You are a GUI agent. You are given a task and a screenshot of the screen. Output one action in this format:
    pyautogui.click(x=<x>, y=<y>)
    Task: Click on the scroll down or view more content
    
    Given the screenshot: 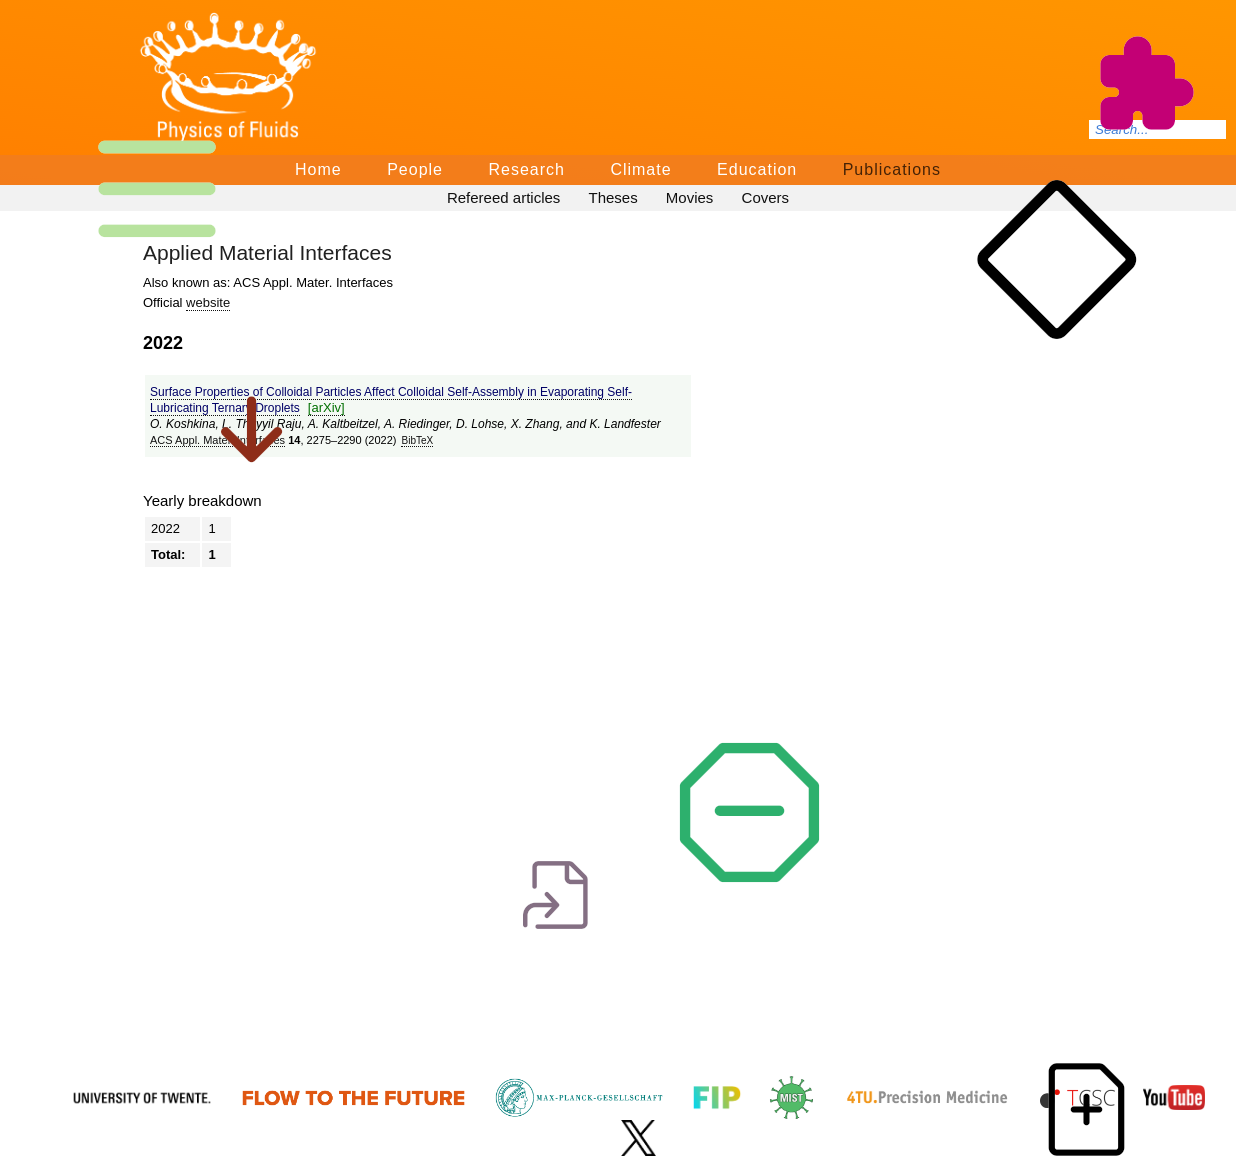 What is the action you would take?
    pyautogui.click(x=250, y=427)
    